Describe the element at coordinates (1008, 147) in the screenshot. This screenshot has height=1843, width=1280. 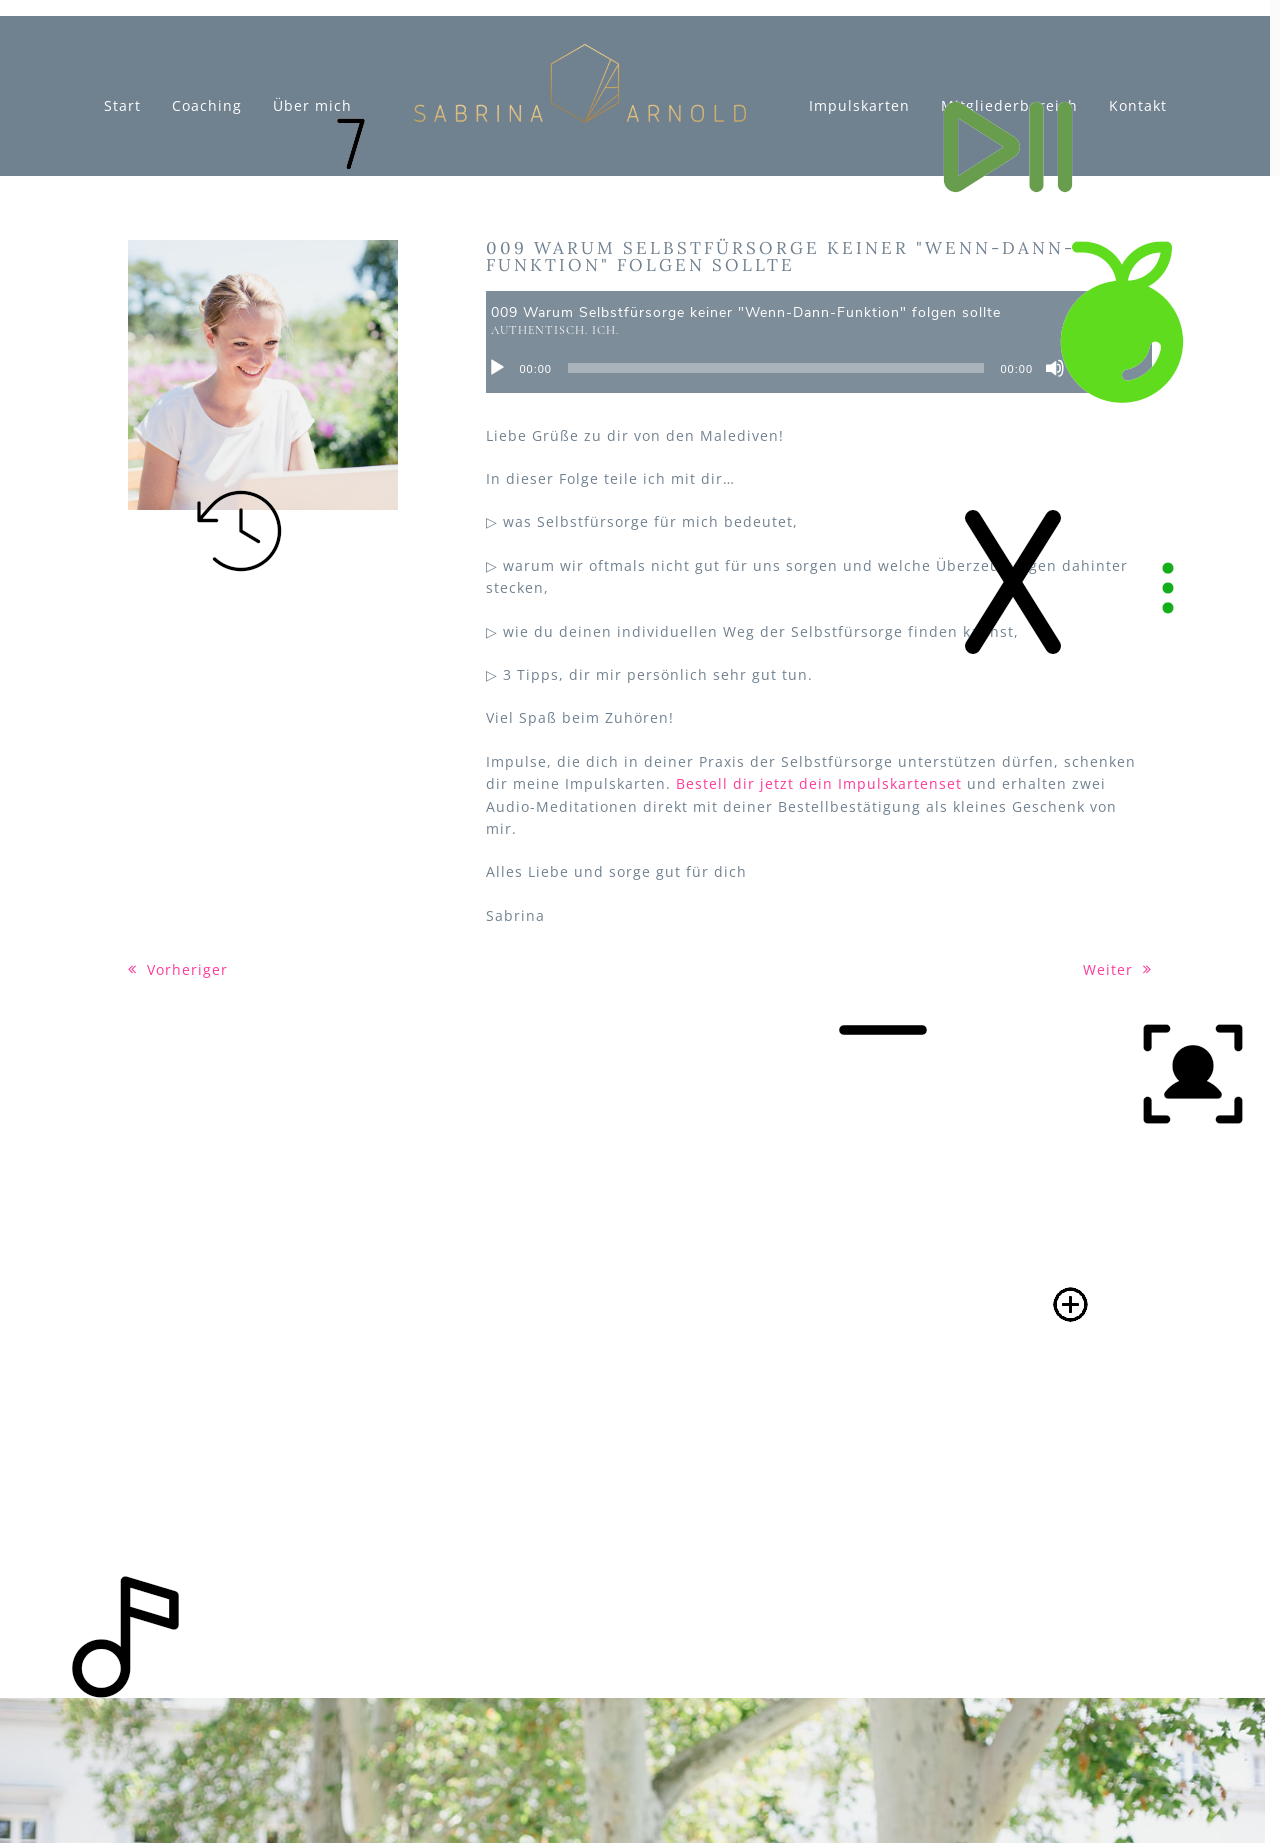
I see `toggle between play and pause for media playback` at that location.